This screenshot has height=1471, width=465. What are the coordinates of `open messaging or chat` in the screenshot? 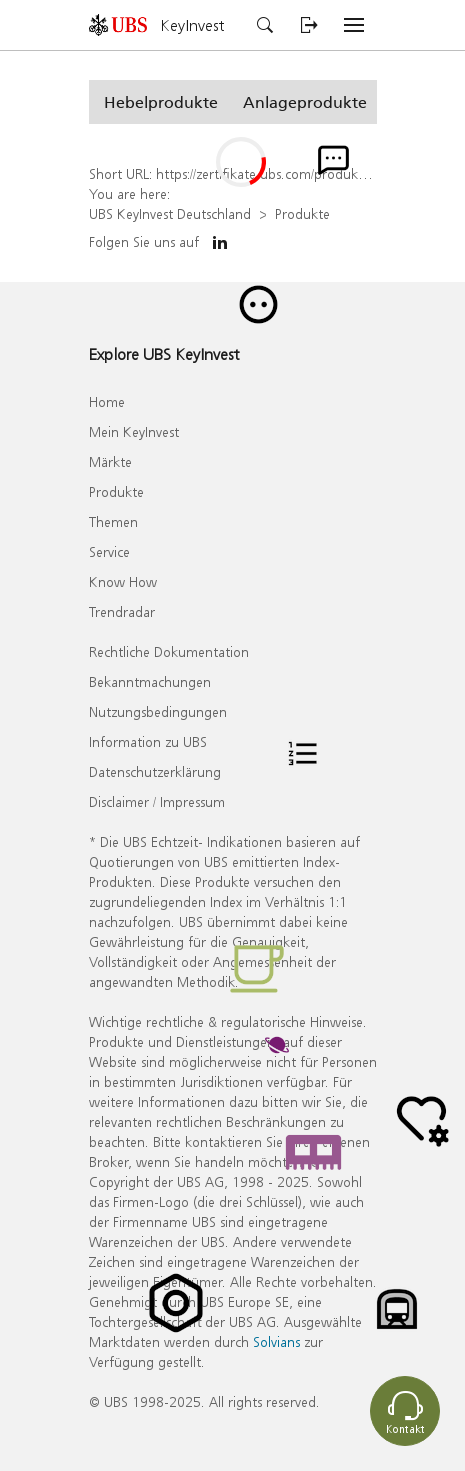 It's located at (333, 159).